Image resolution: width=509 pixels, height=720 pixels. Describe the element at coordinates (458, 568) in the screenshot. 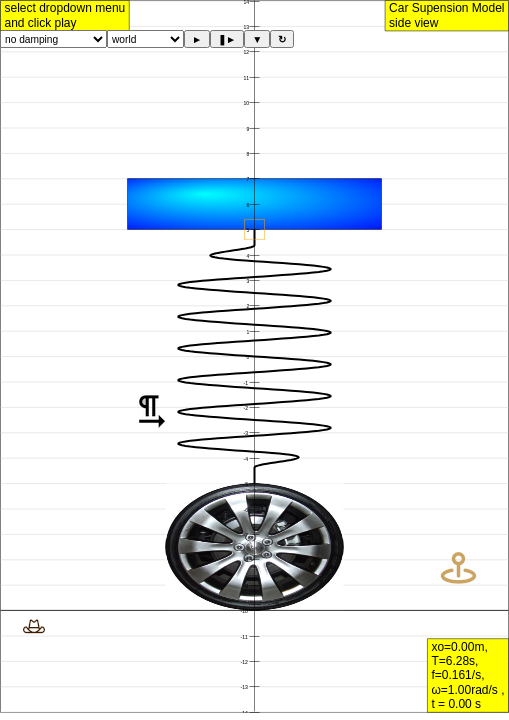

I see `mark a location on the map` at that location.